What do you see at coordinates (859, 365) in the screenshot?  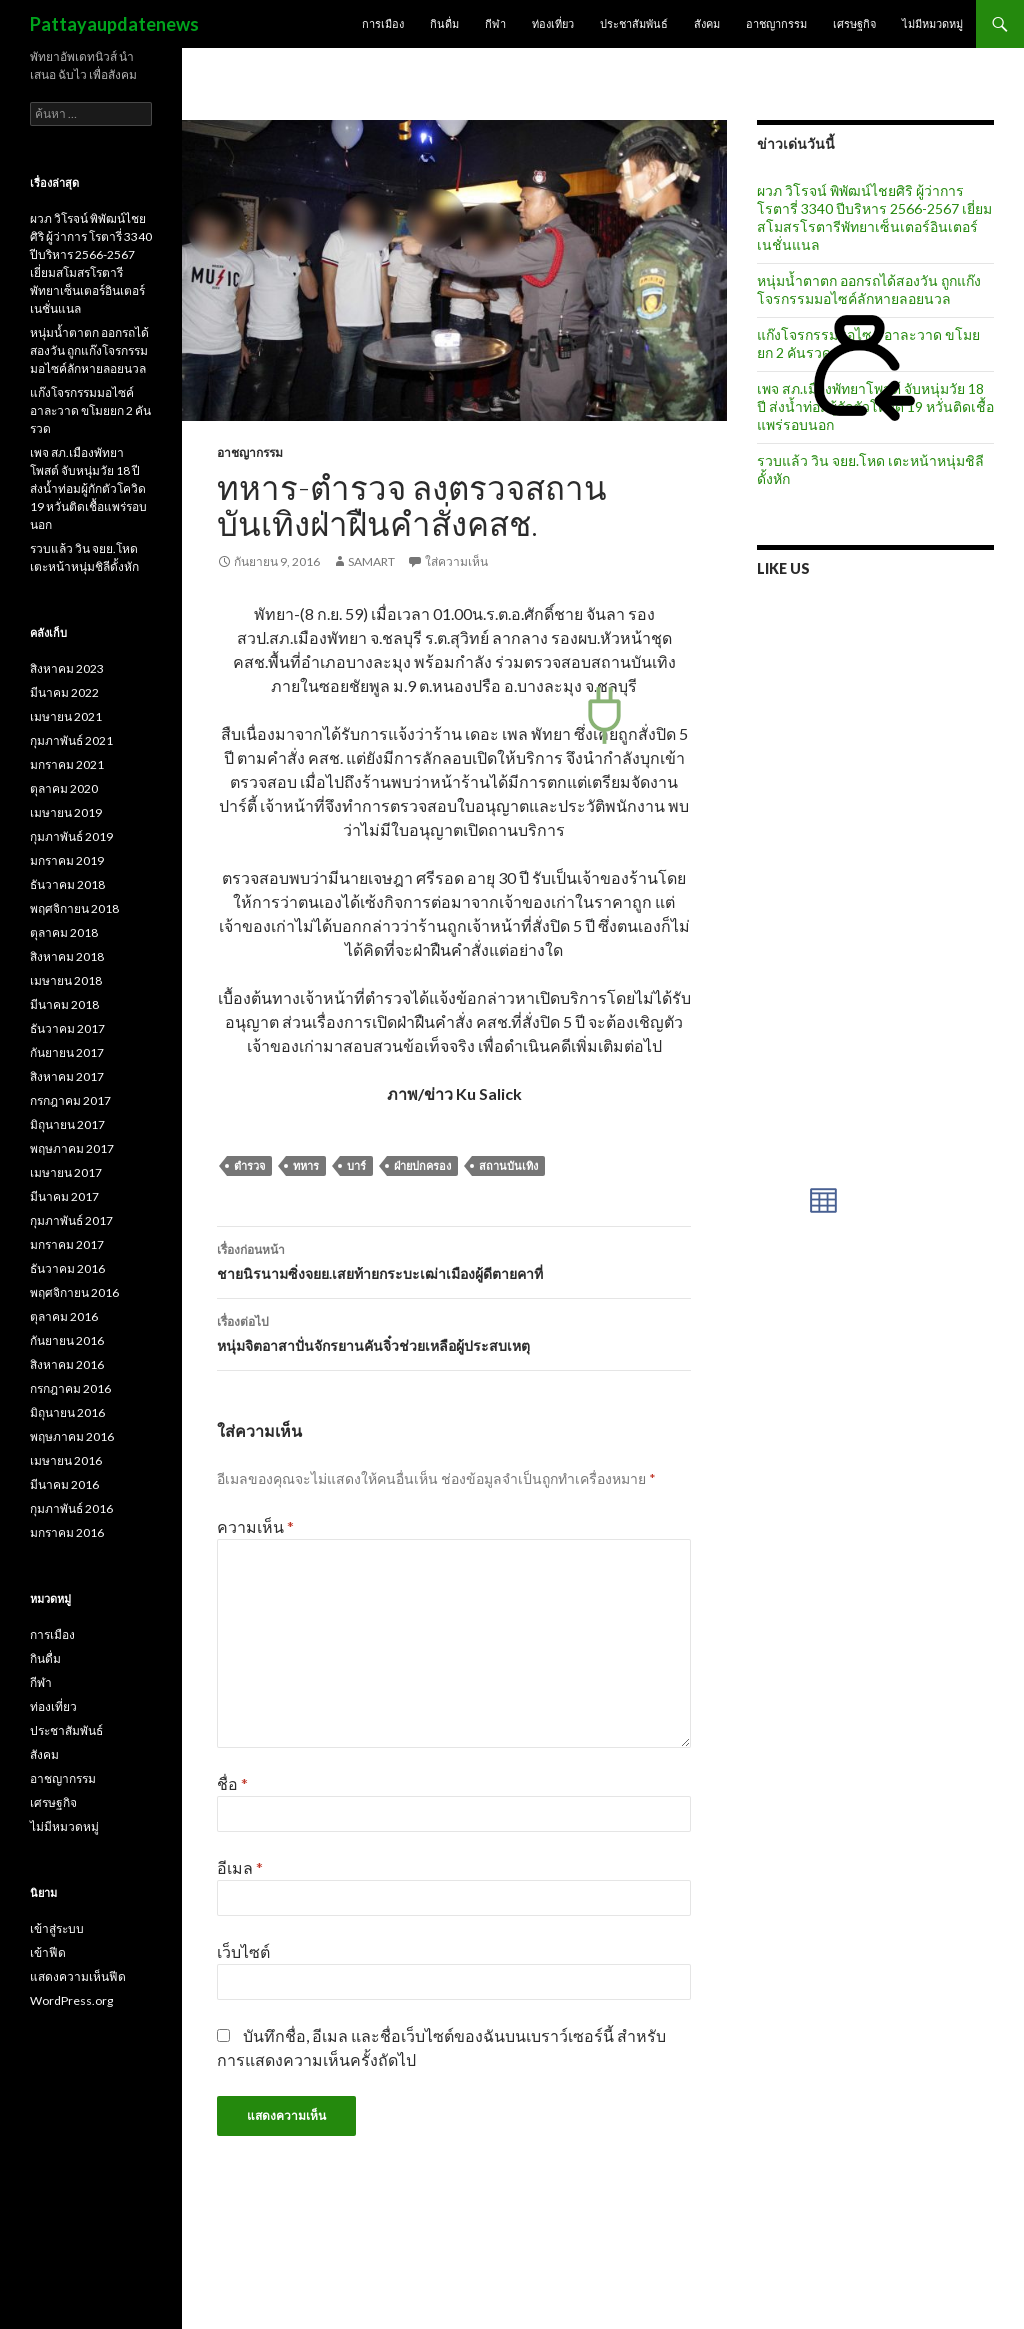 I see `return or refund money` at bounding box center [859, 365].